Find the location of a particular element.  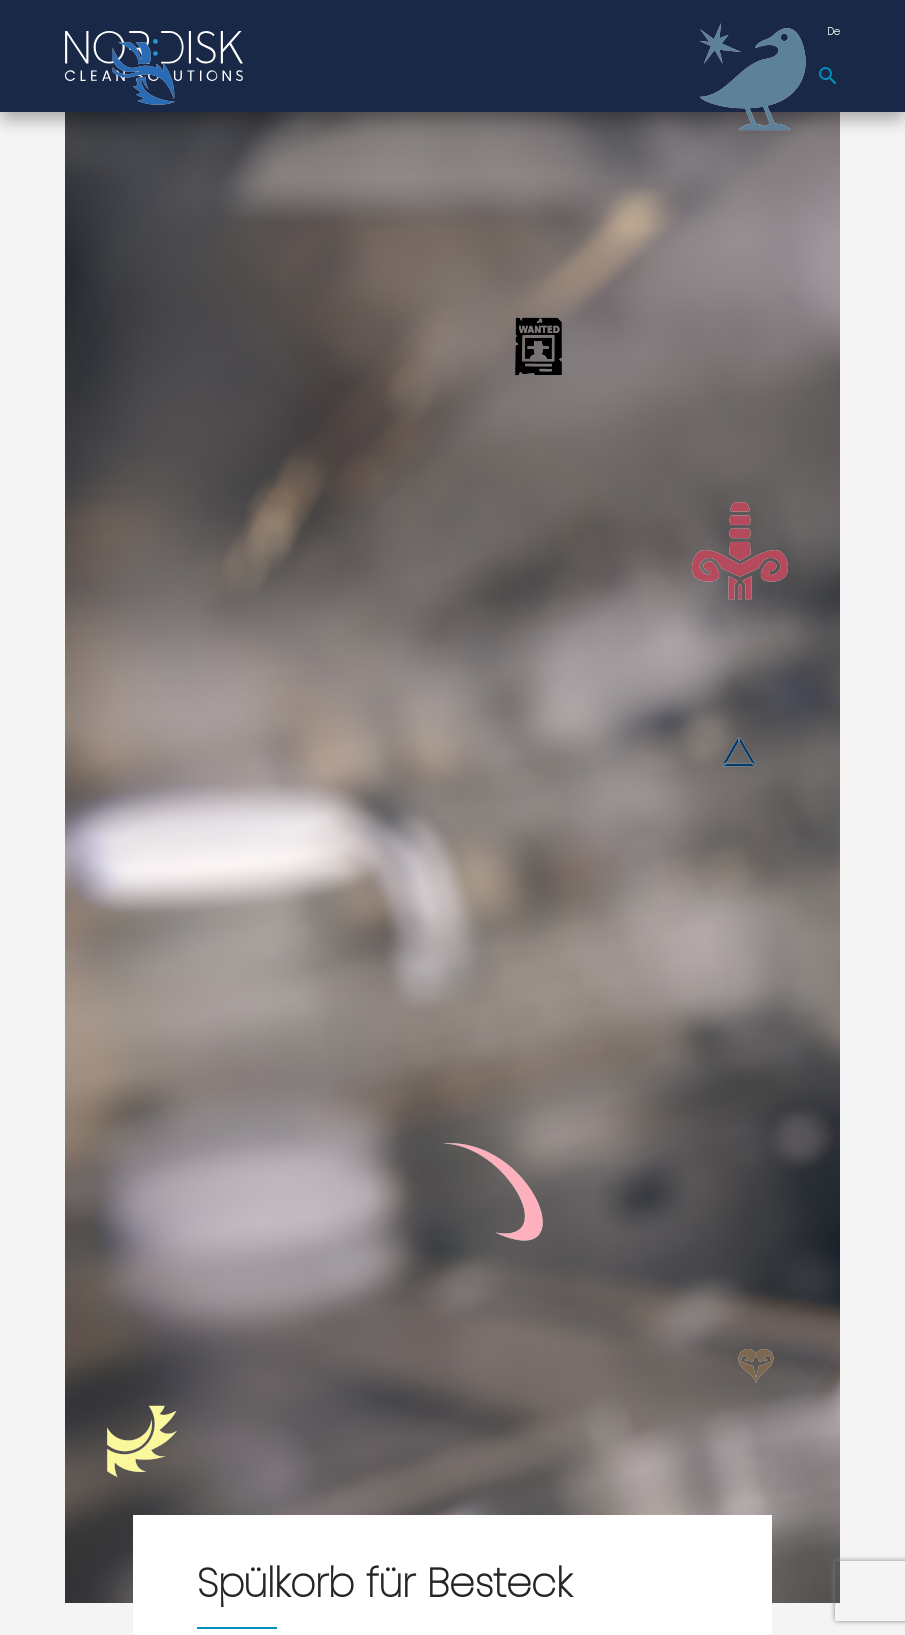

centaur or mythical creature health indicator is located at coordinates (756, 1366).